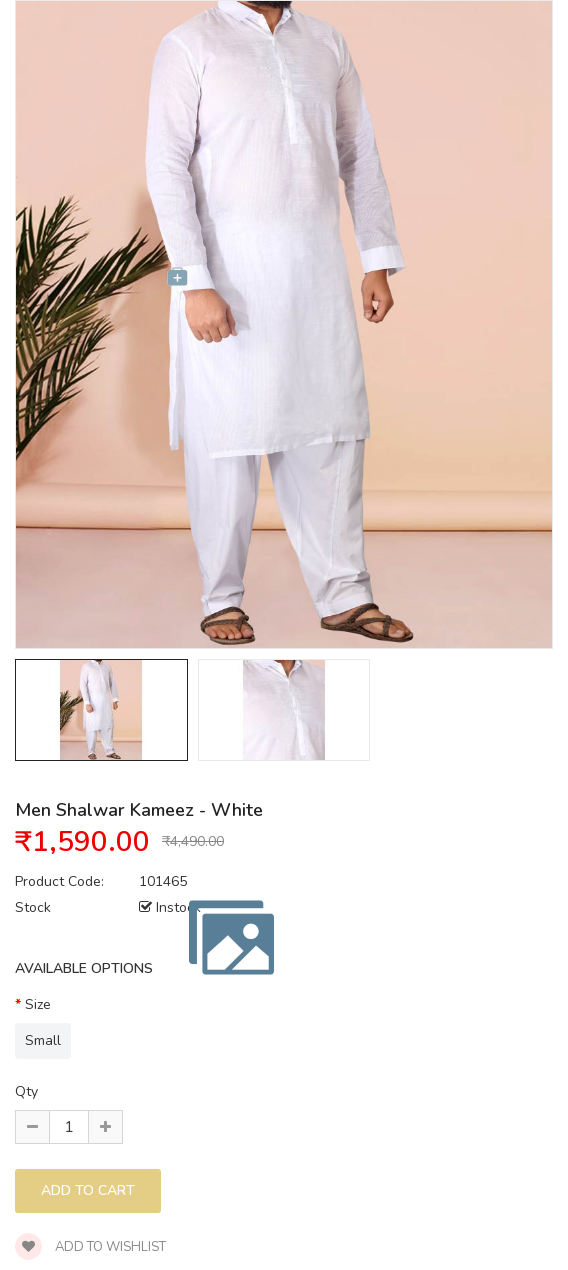 Image resolution: width=568 pixels, height=1270 pixels. I want to click on view photo gallery, so click(231, 937).